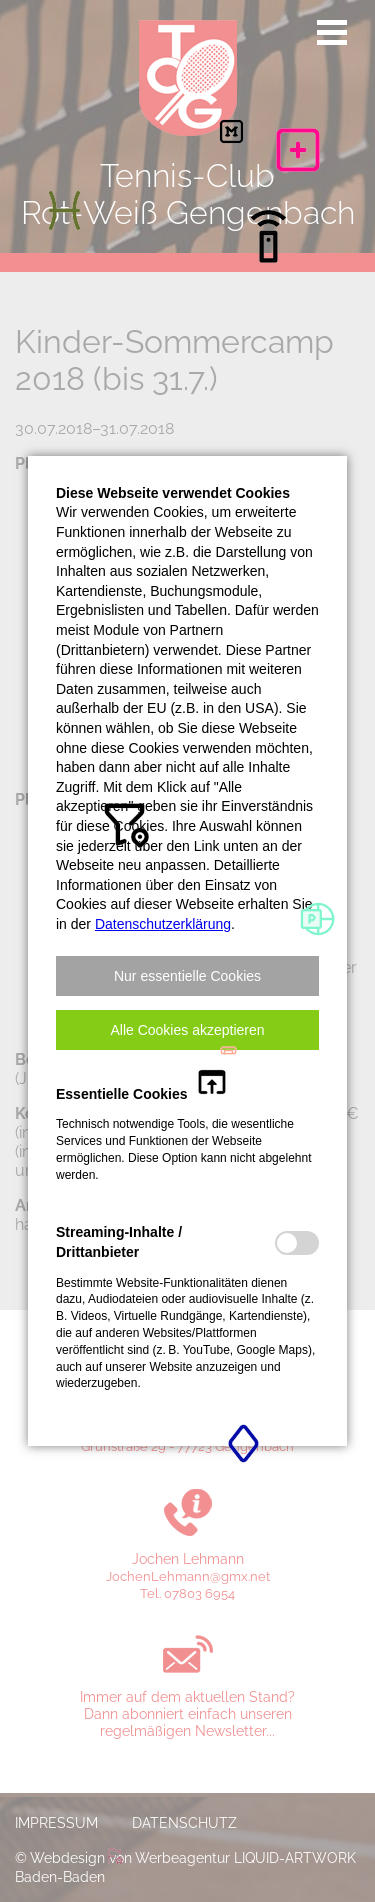 The image size is (375, 1902). Describe the element at coordinates (228, 1050) in the screenshot. I see `air conditioning is currently off or unavailable` at that location.